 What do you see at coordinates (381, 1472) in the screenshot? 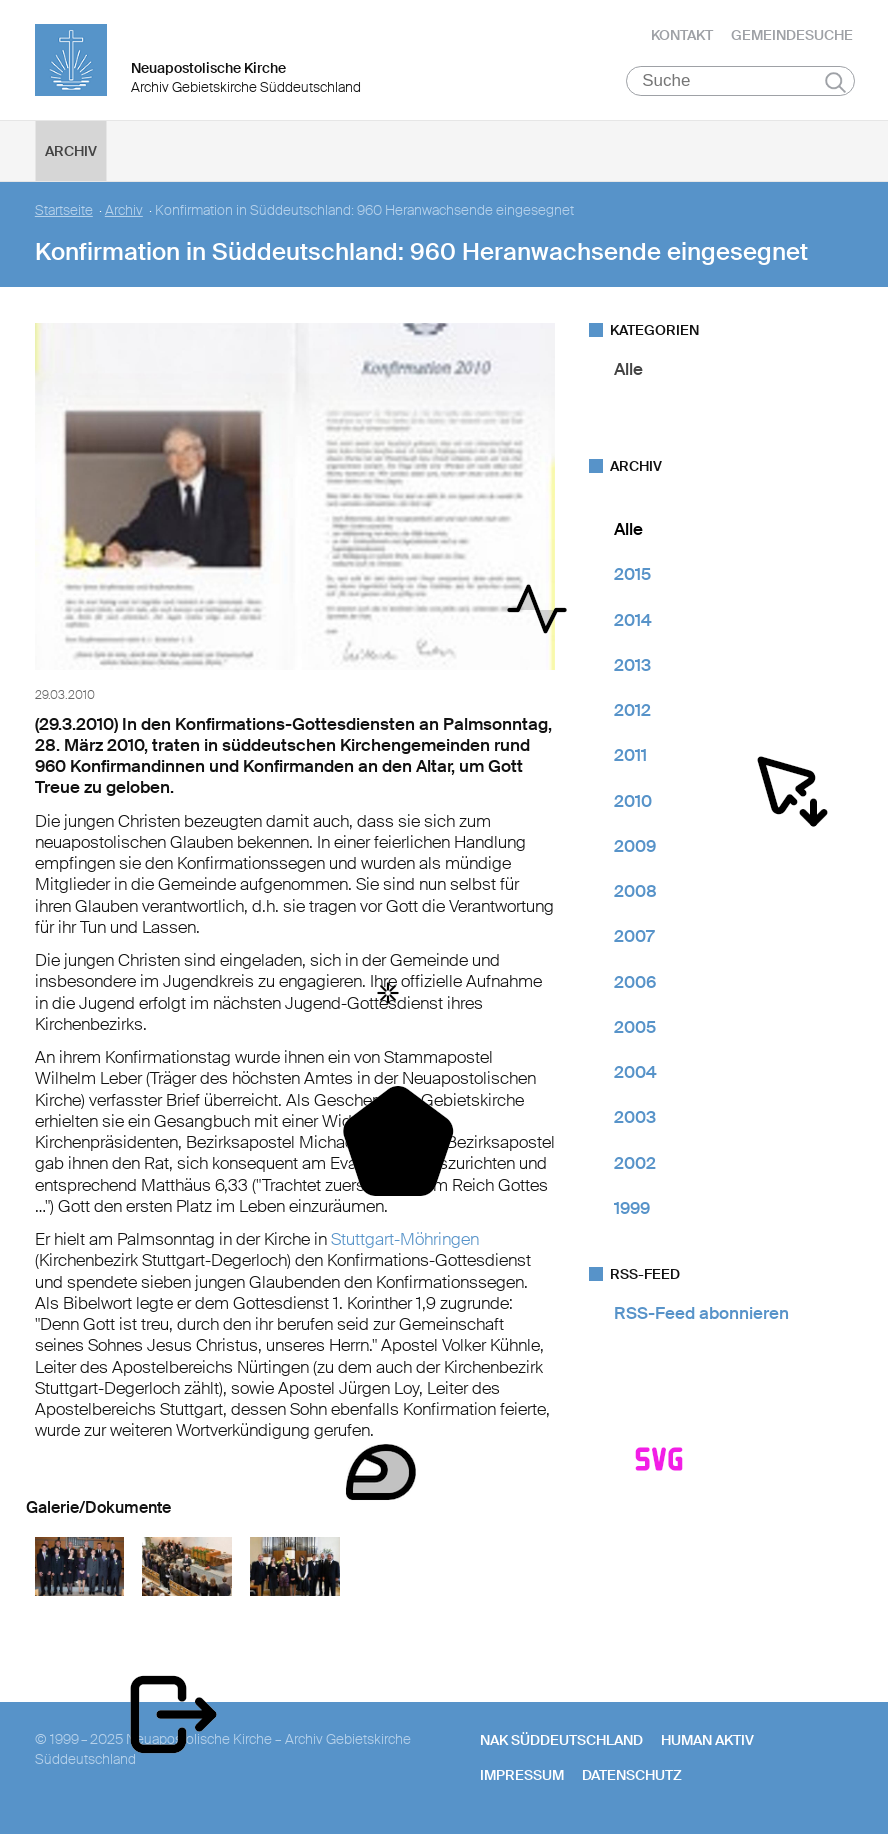
I see `access motorsports or racing content` at bounding box center [381, 1472].